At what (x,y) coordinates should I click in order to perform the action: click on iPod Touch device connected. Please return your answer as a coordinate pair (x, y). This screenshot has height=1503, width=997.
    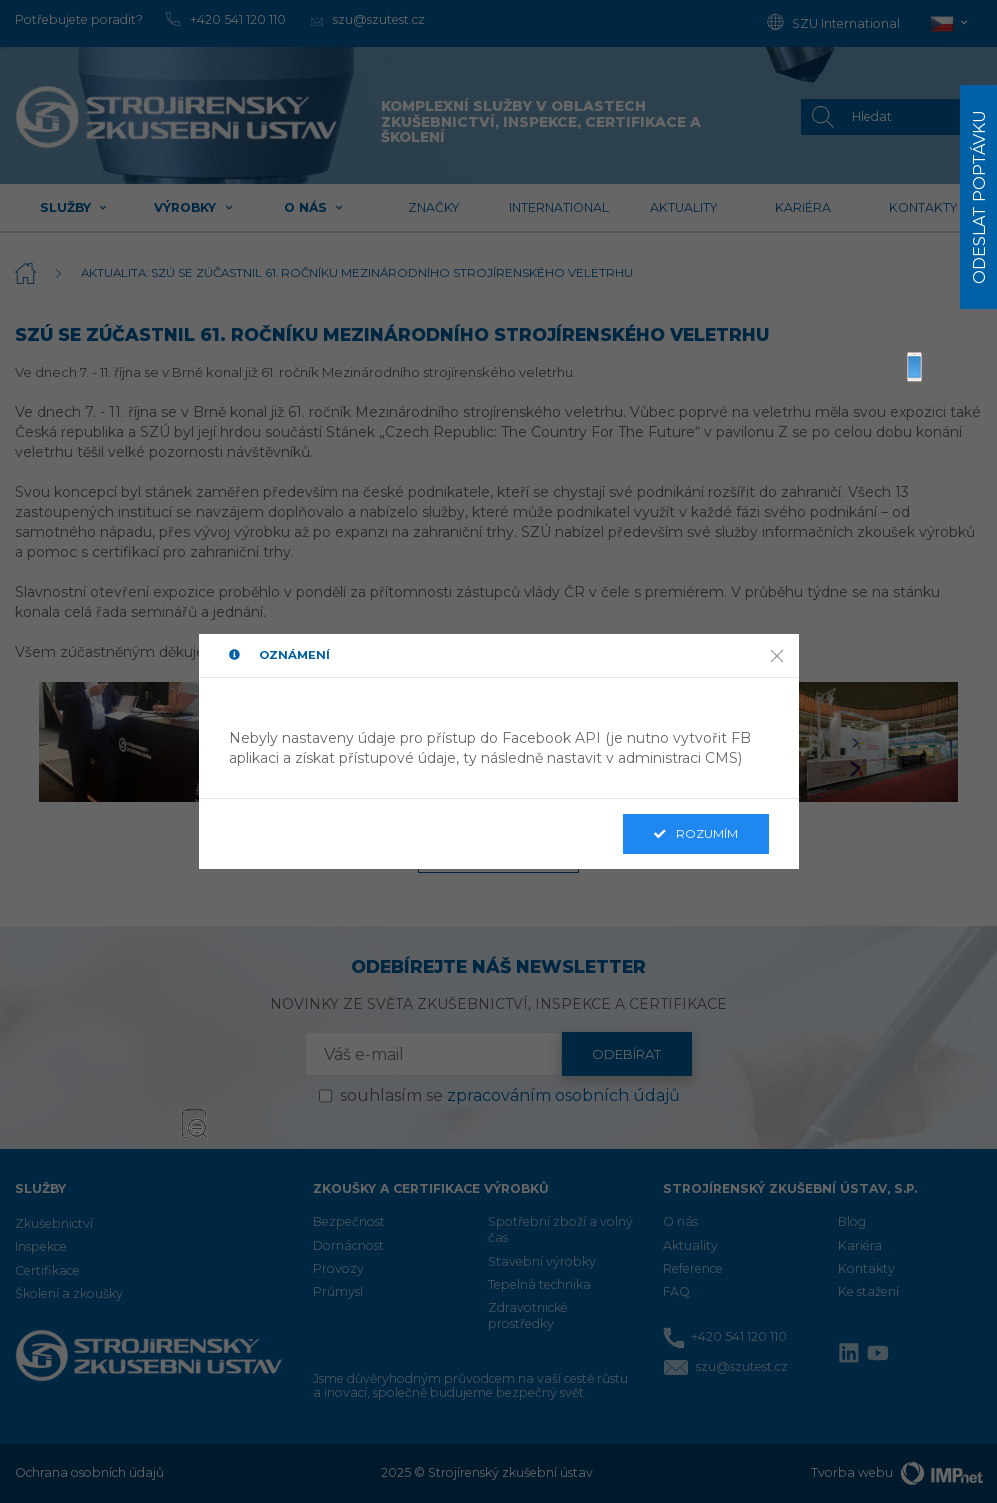
    Looking at the image, I should click on (914, 367).